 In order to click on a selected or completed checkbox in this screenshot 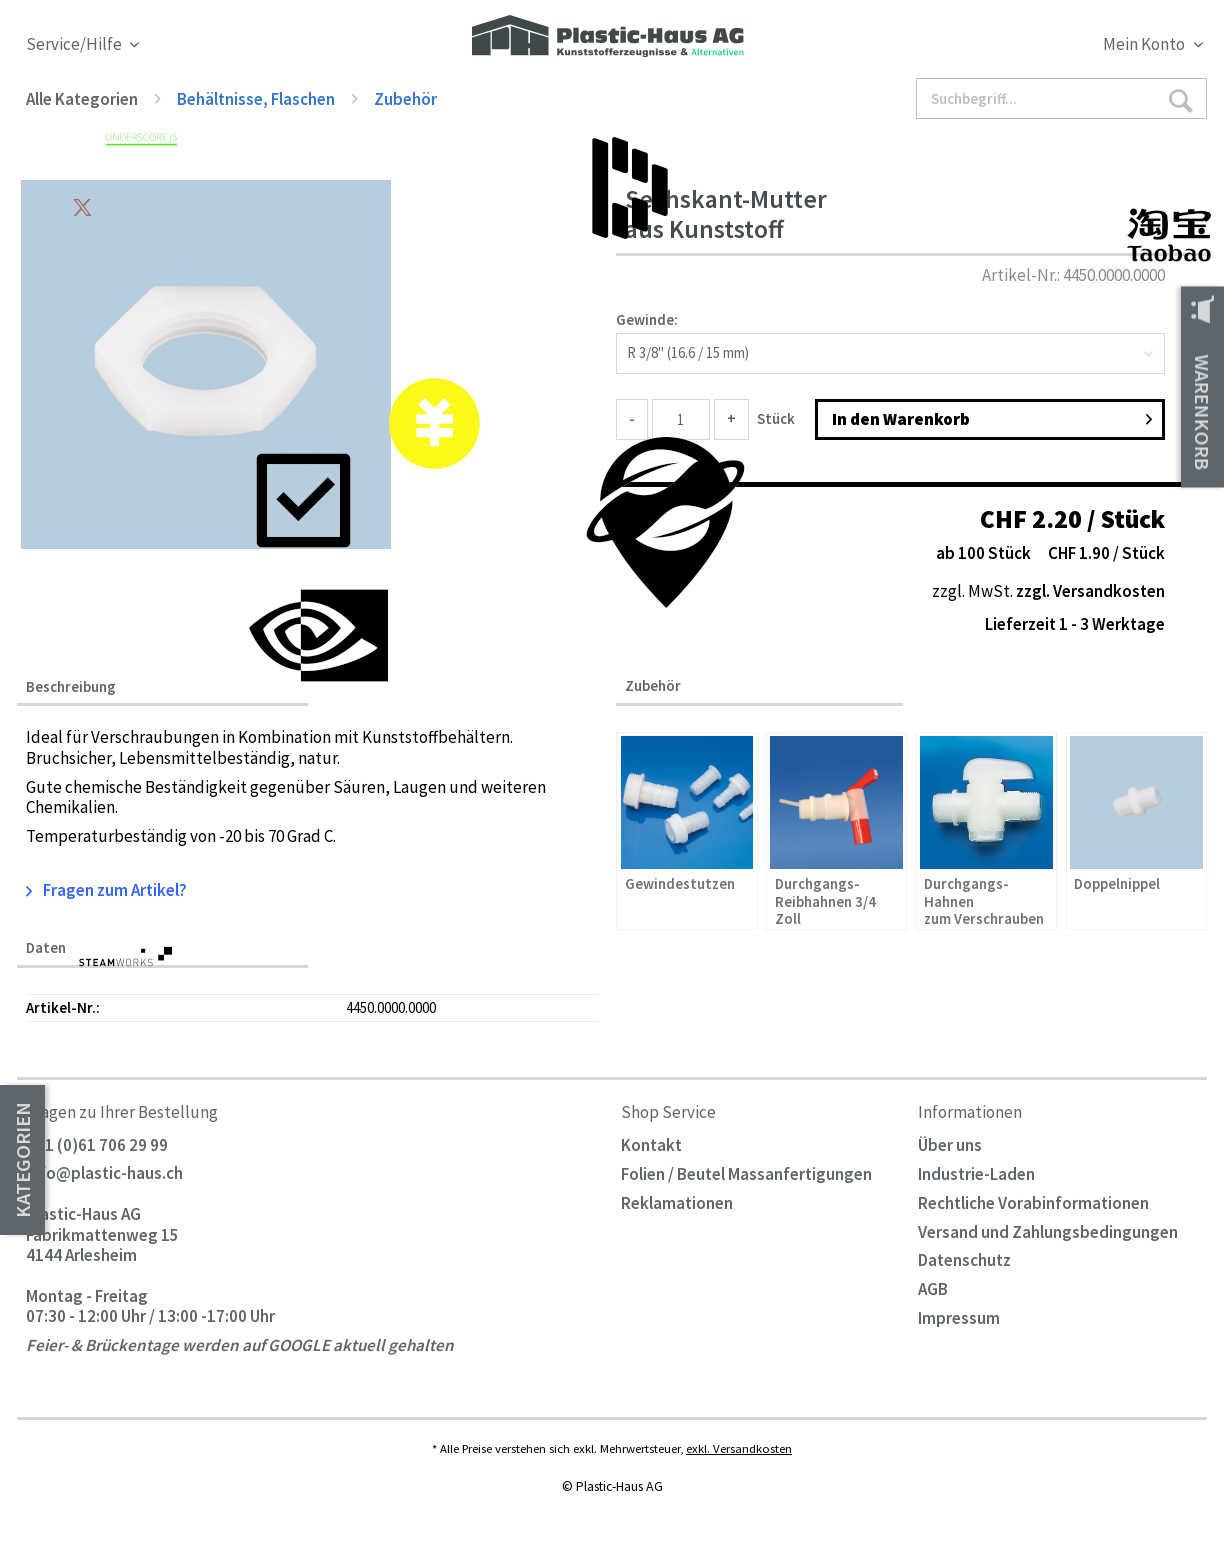, I will do `click(303, 500)`.